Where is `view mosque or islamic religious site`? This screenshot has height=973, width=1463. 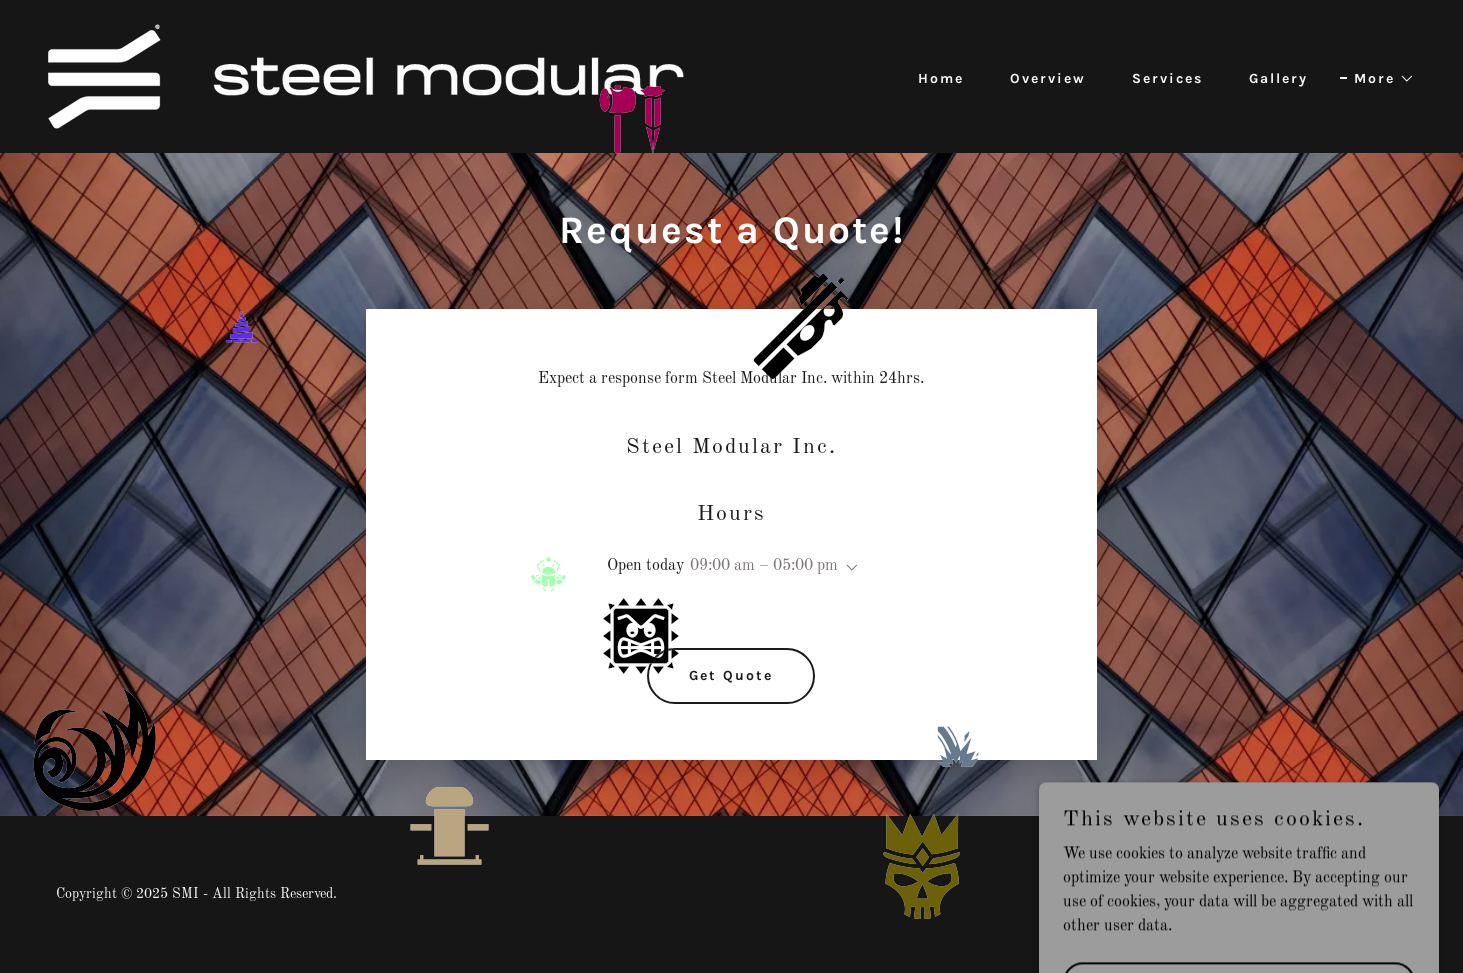
view mosque or islamic religious site is located at coordinates (241, 325).